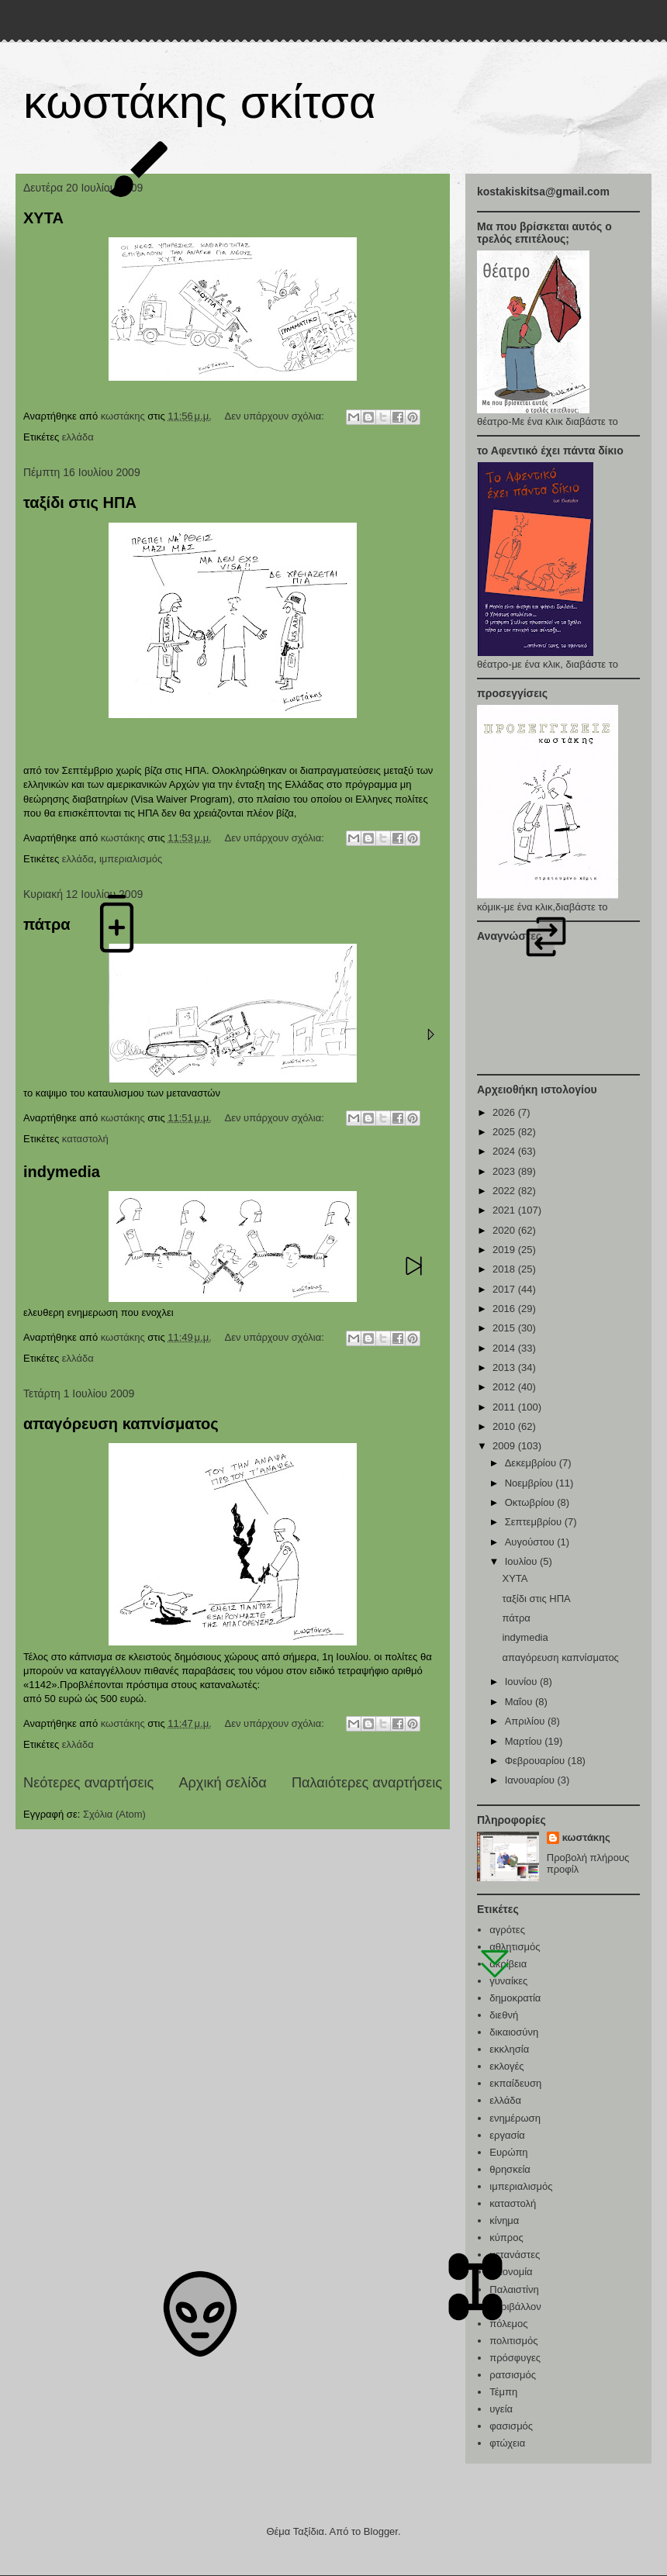 The width and height of the screenshot is (667, 2576). Describe the element at coordinates (200, 2314) in the screenshot. I see `indicates sci-fi or extraterrestrial content` at that location.